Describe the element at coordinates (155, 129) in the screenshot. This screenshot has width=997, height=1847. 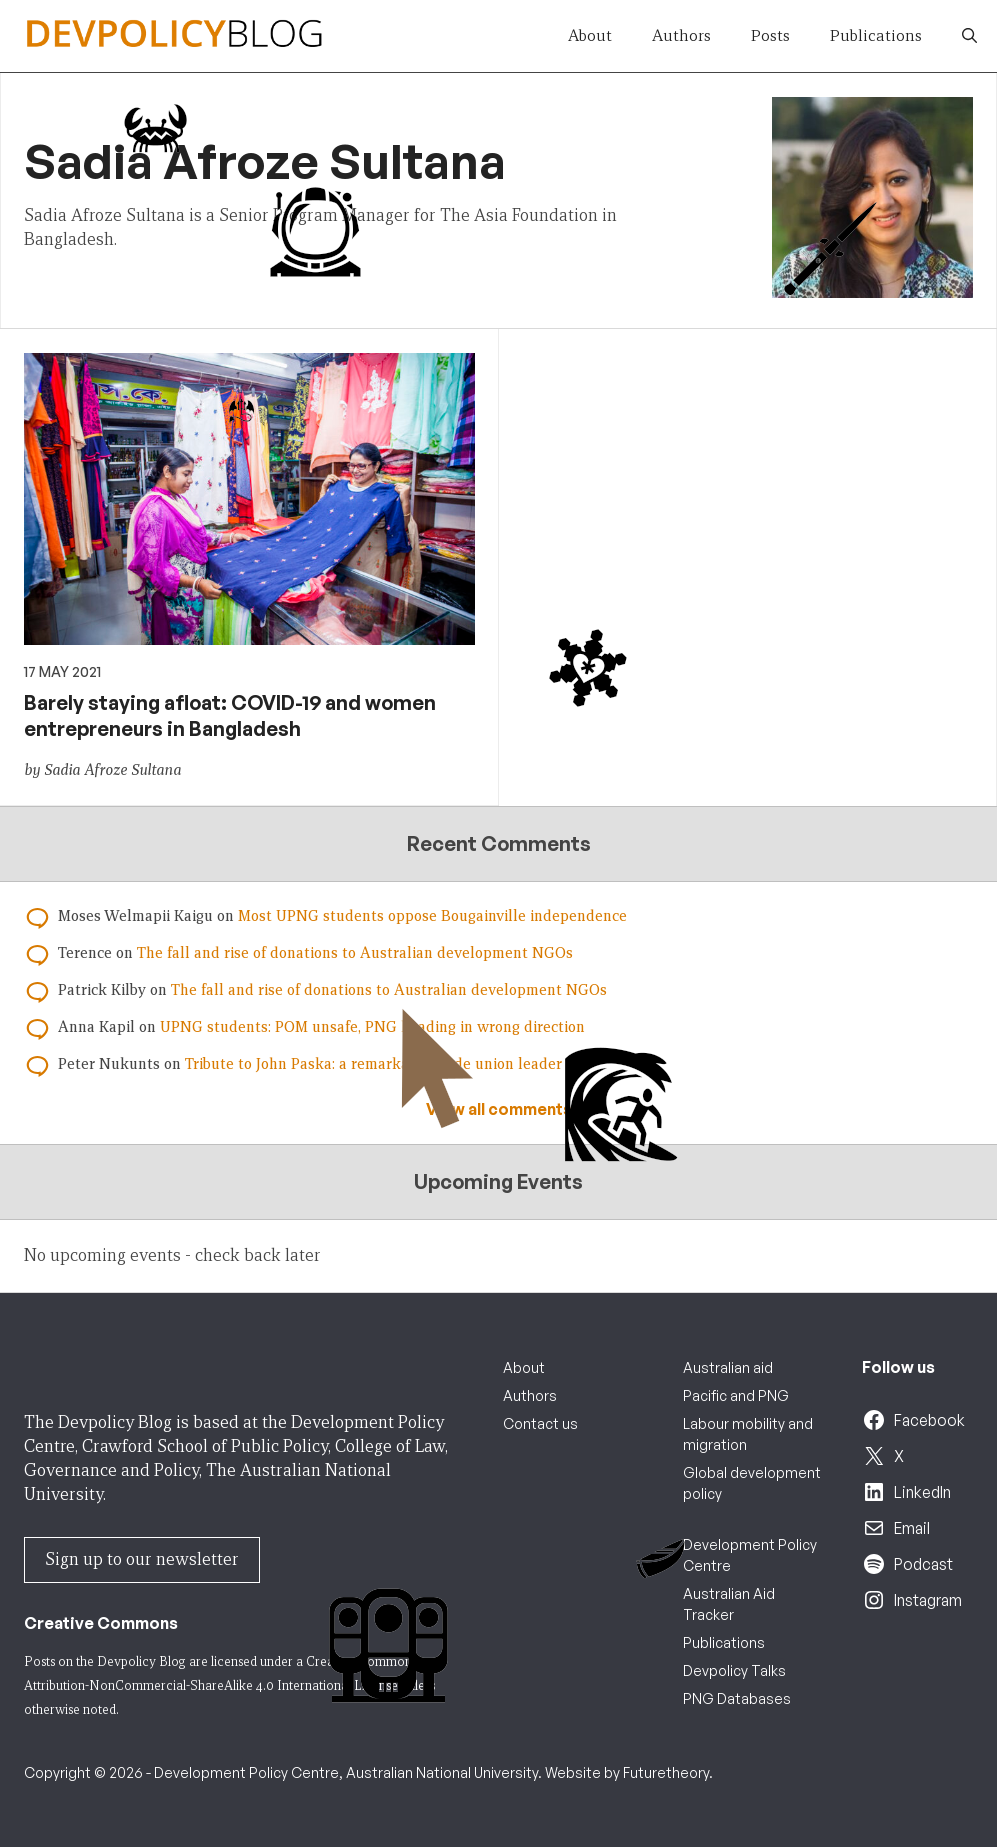
I see `indicates a failed or unsuccessful game action` at that location.